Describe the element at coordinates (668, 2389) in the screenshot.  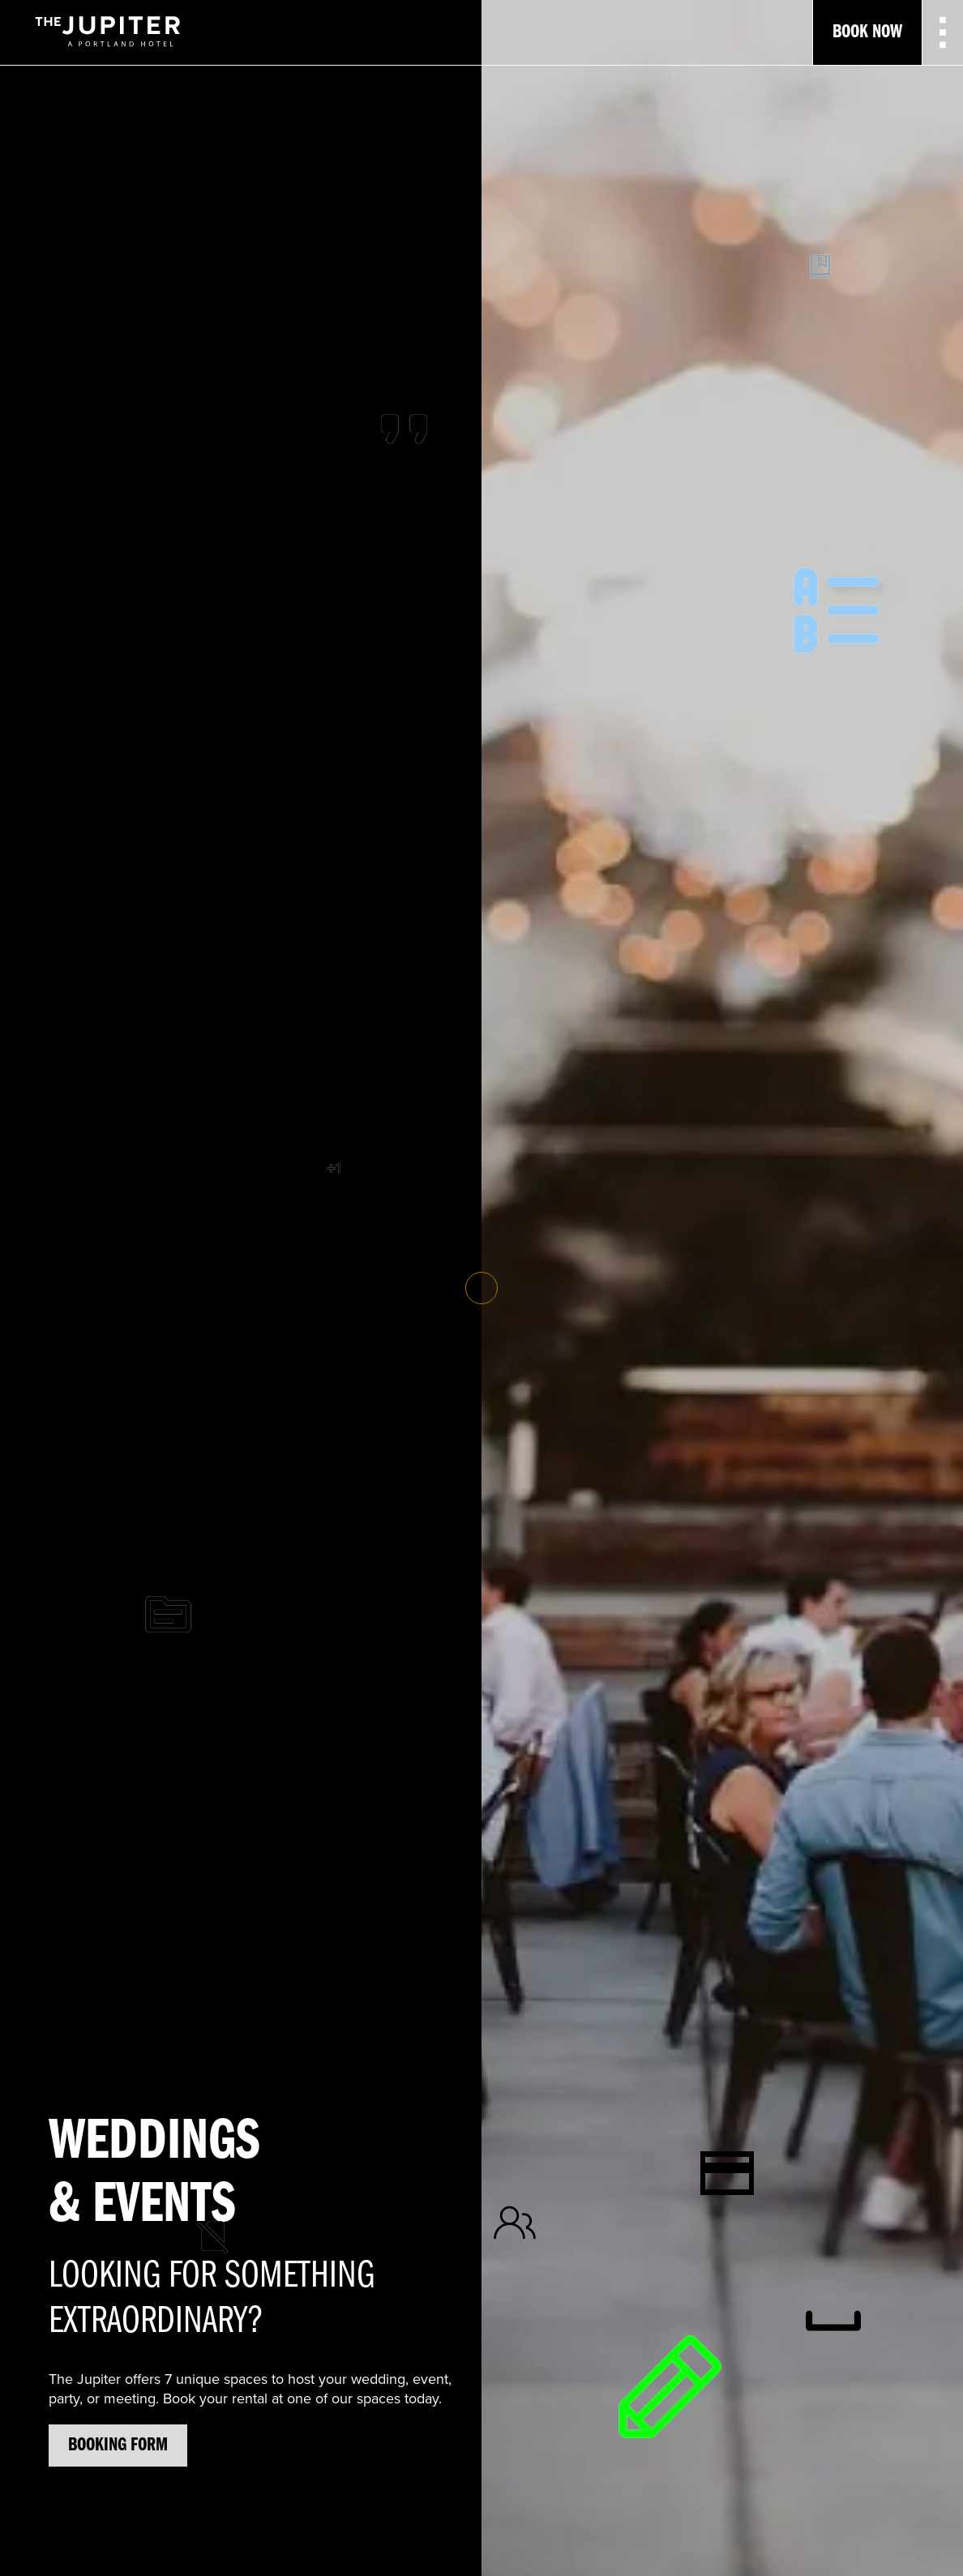
I see `edit or modify content` at that location.